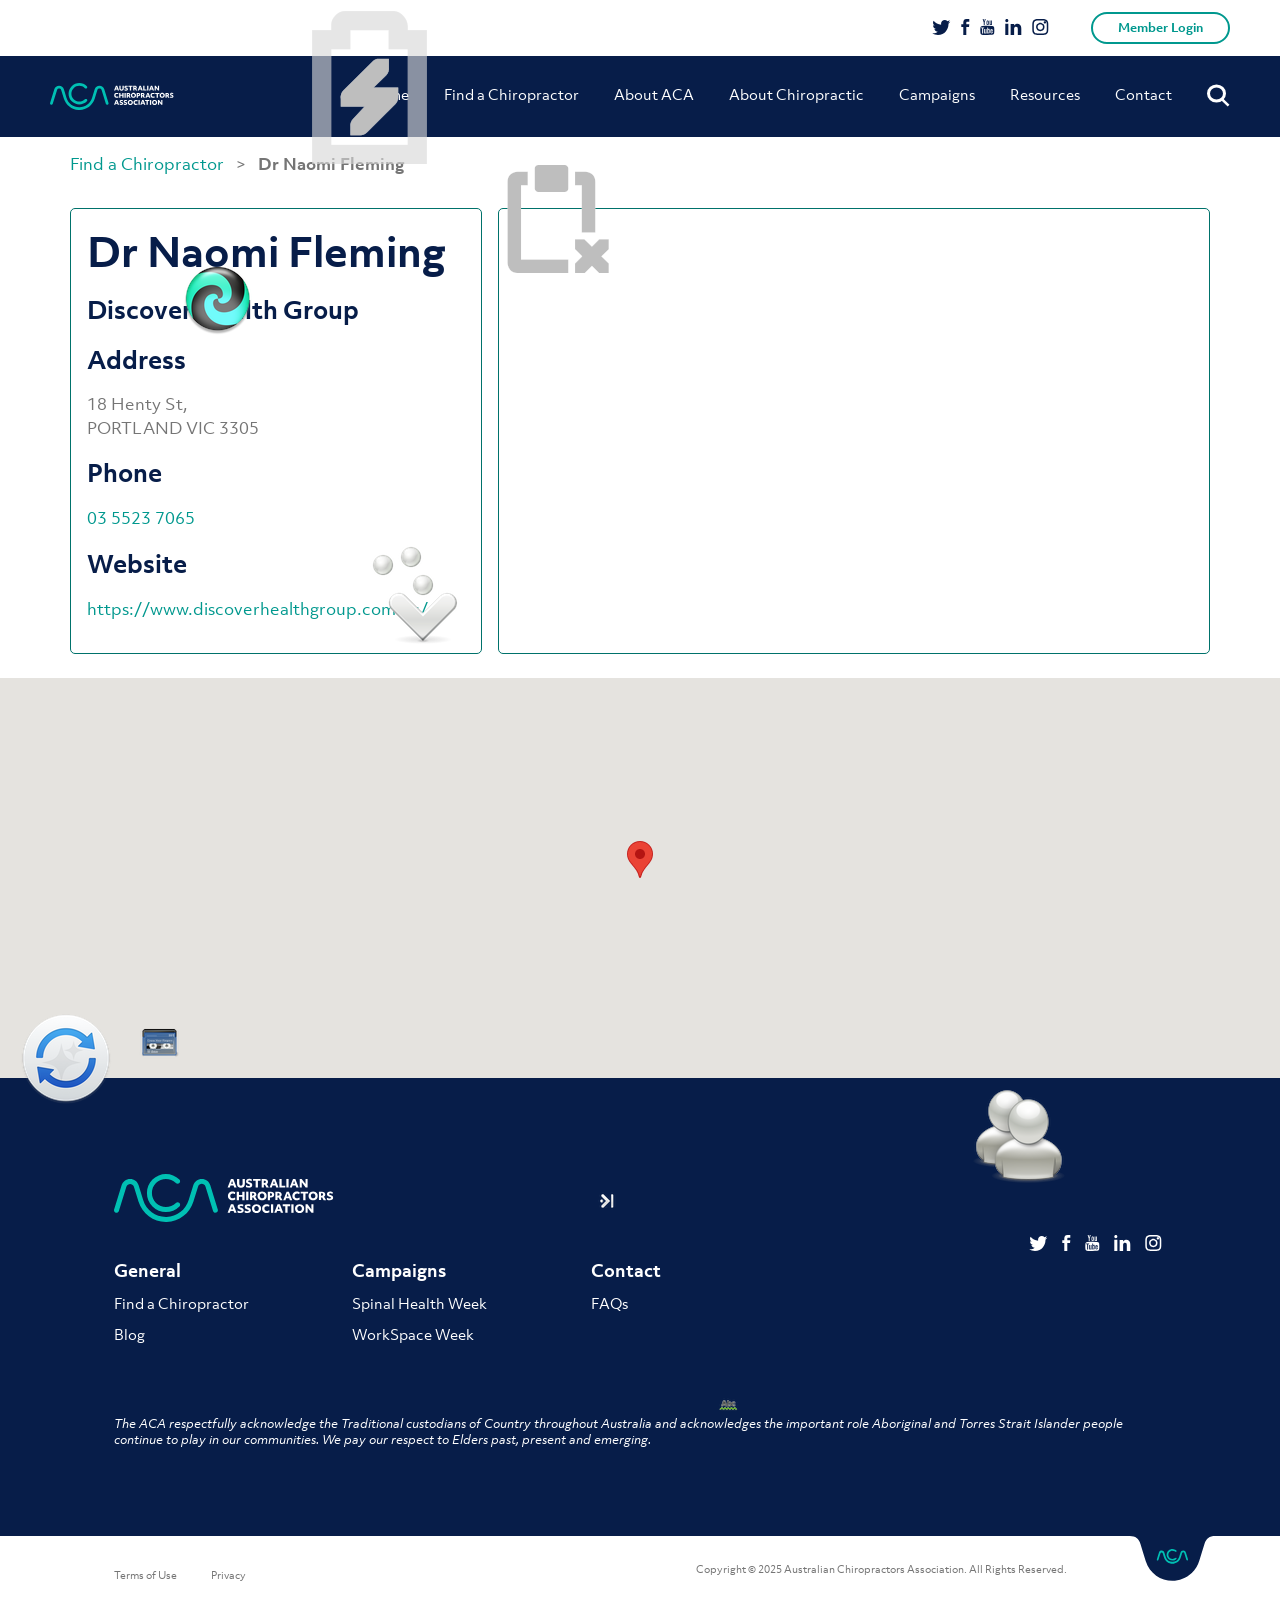  I want to click on manage user accounts on this system, so click(1019, 1136).